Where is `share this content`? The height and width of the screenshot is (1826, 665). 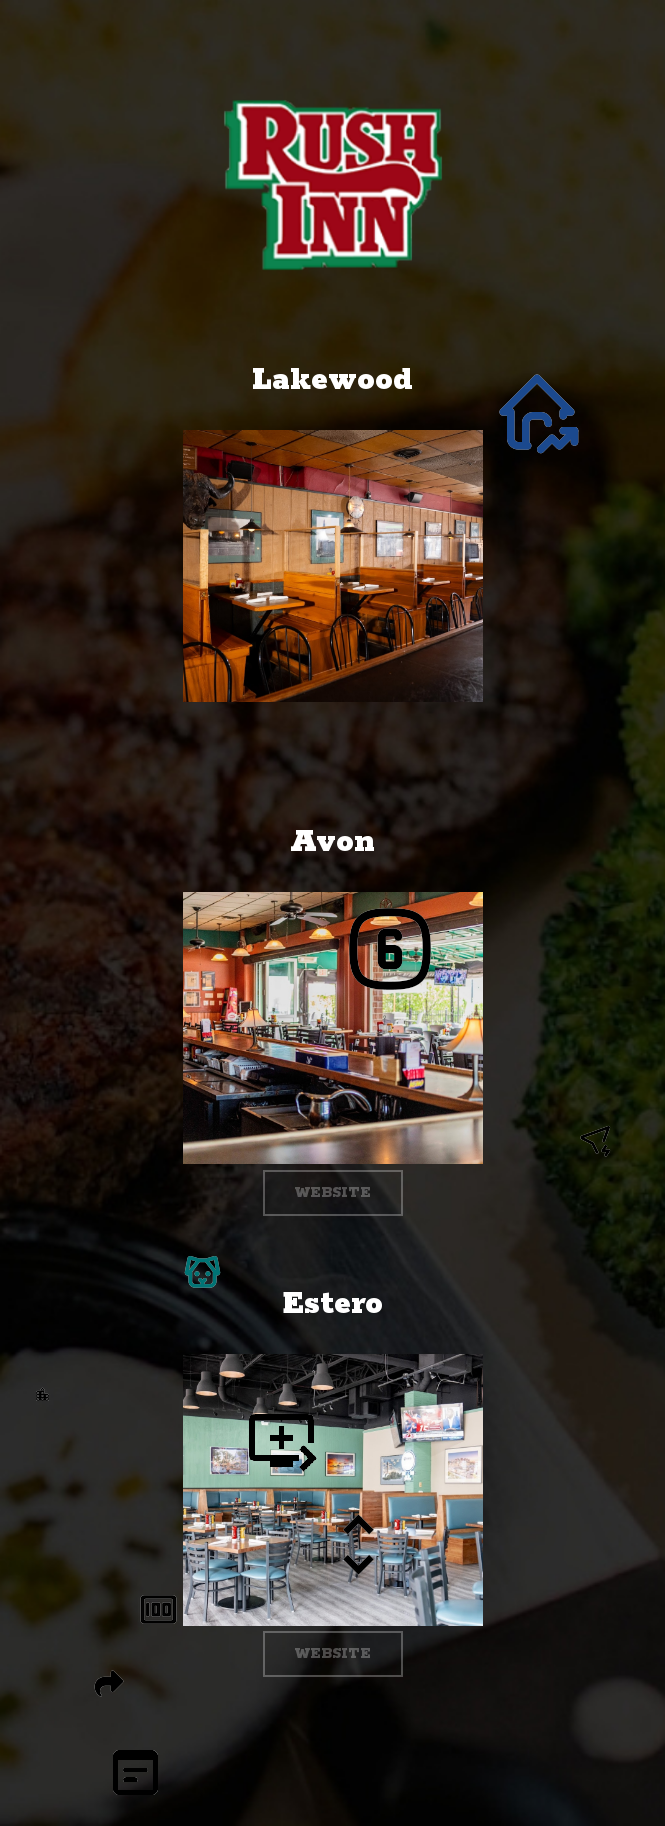
share this content is located at coordinates (109, 1684).